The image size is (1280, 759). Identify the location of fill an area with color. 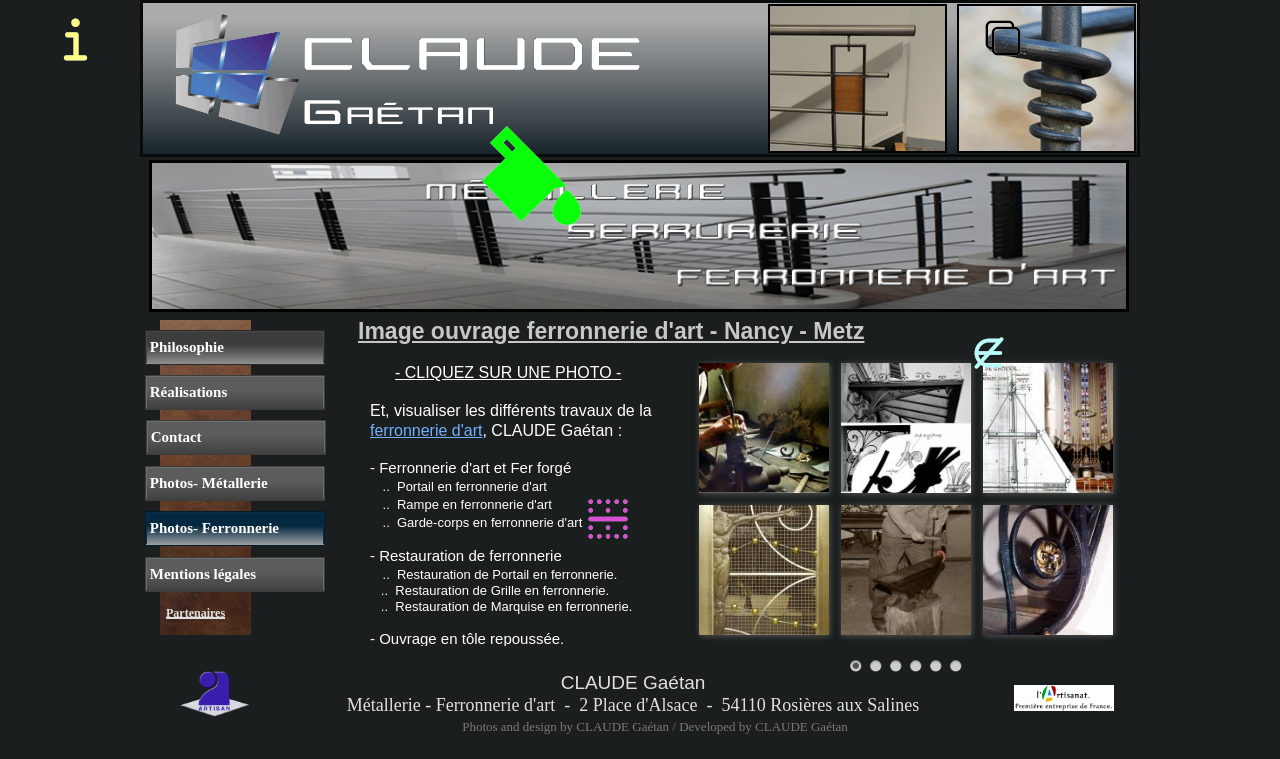
(531, 175).